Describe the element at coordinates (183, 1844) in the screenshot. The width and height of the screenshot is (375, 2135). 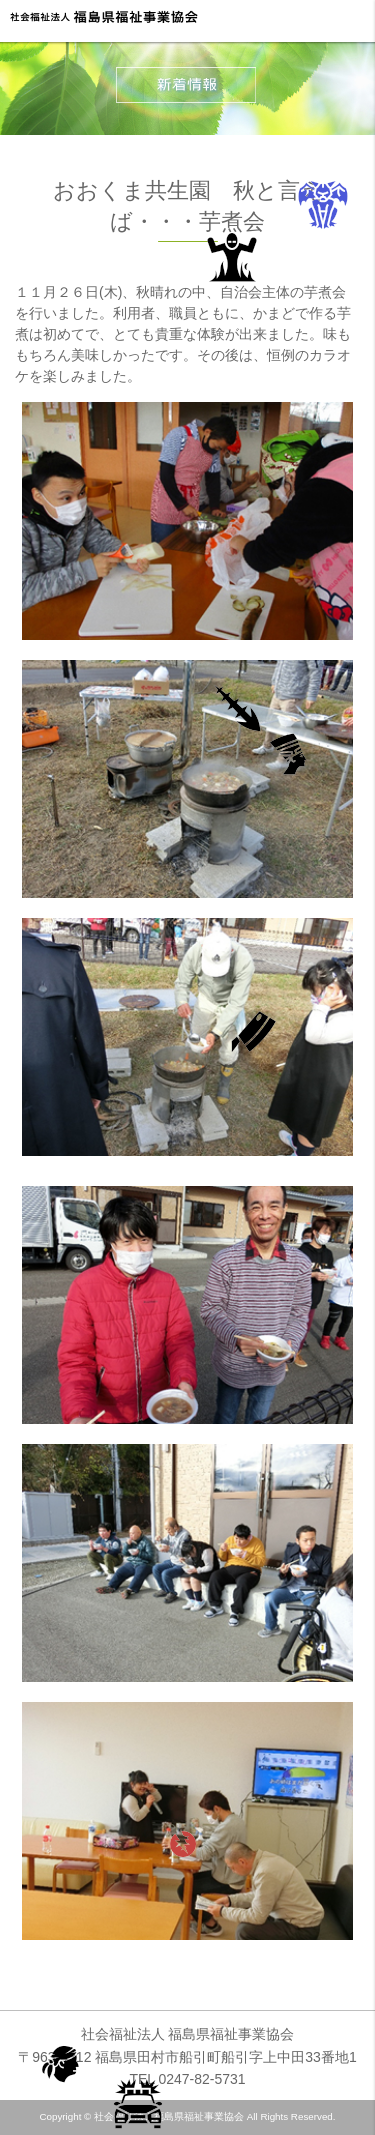
I see `indicates corrupted or damaged disc media` at that location.